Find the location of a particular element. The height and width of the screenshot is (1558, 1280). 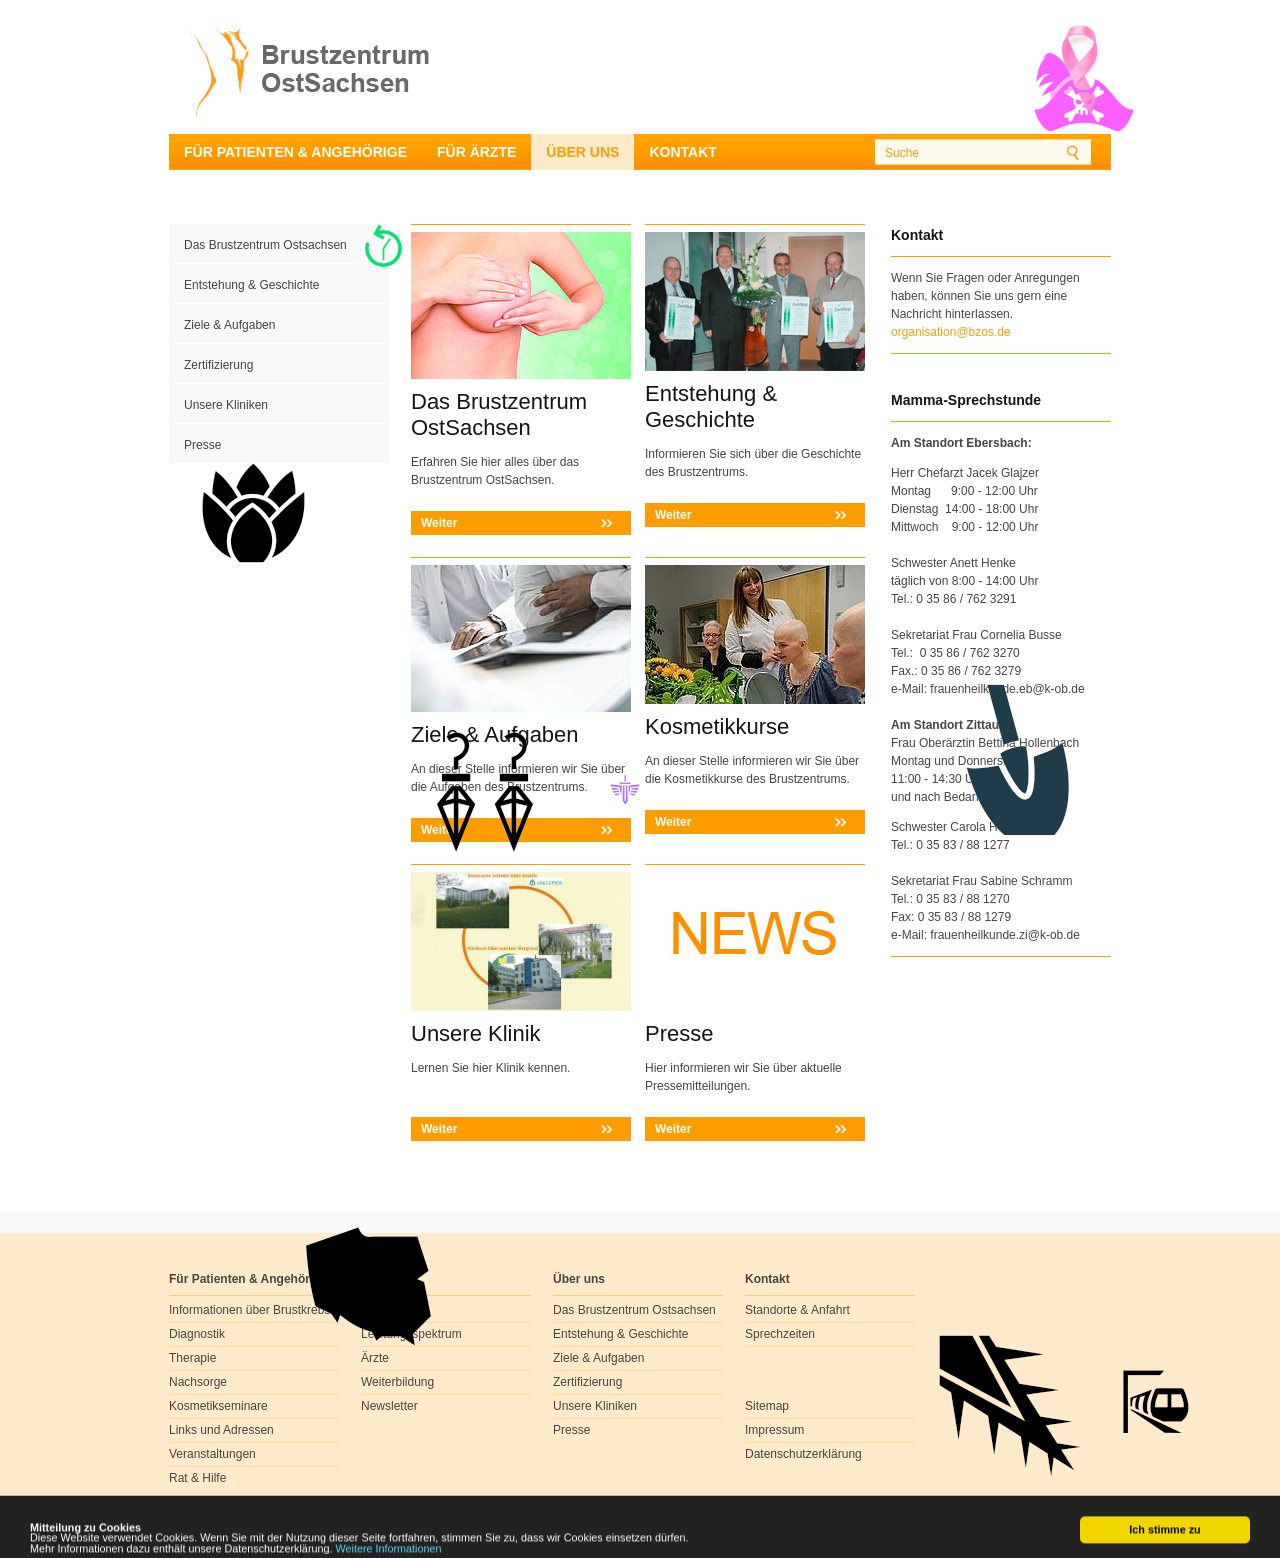

select Poland as your country or region is located at coordinates (368, 1286).